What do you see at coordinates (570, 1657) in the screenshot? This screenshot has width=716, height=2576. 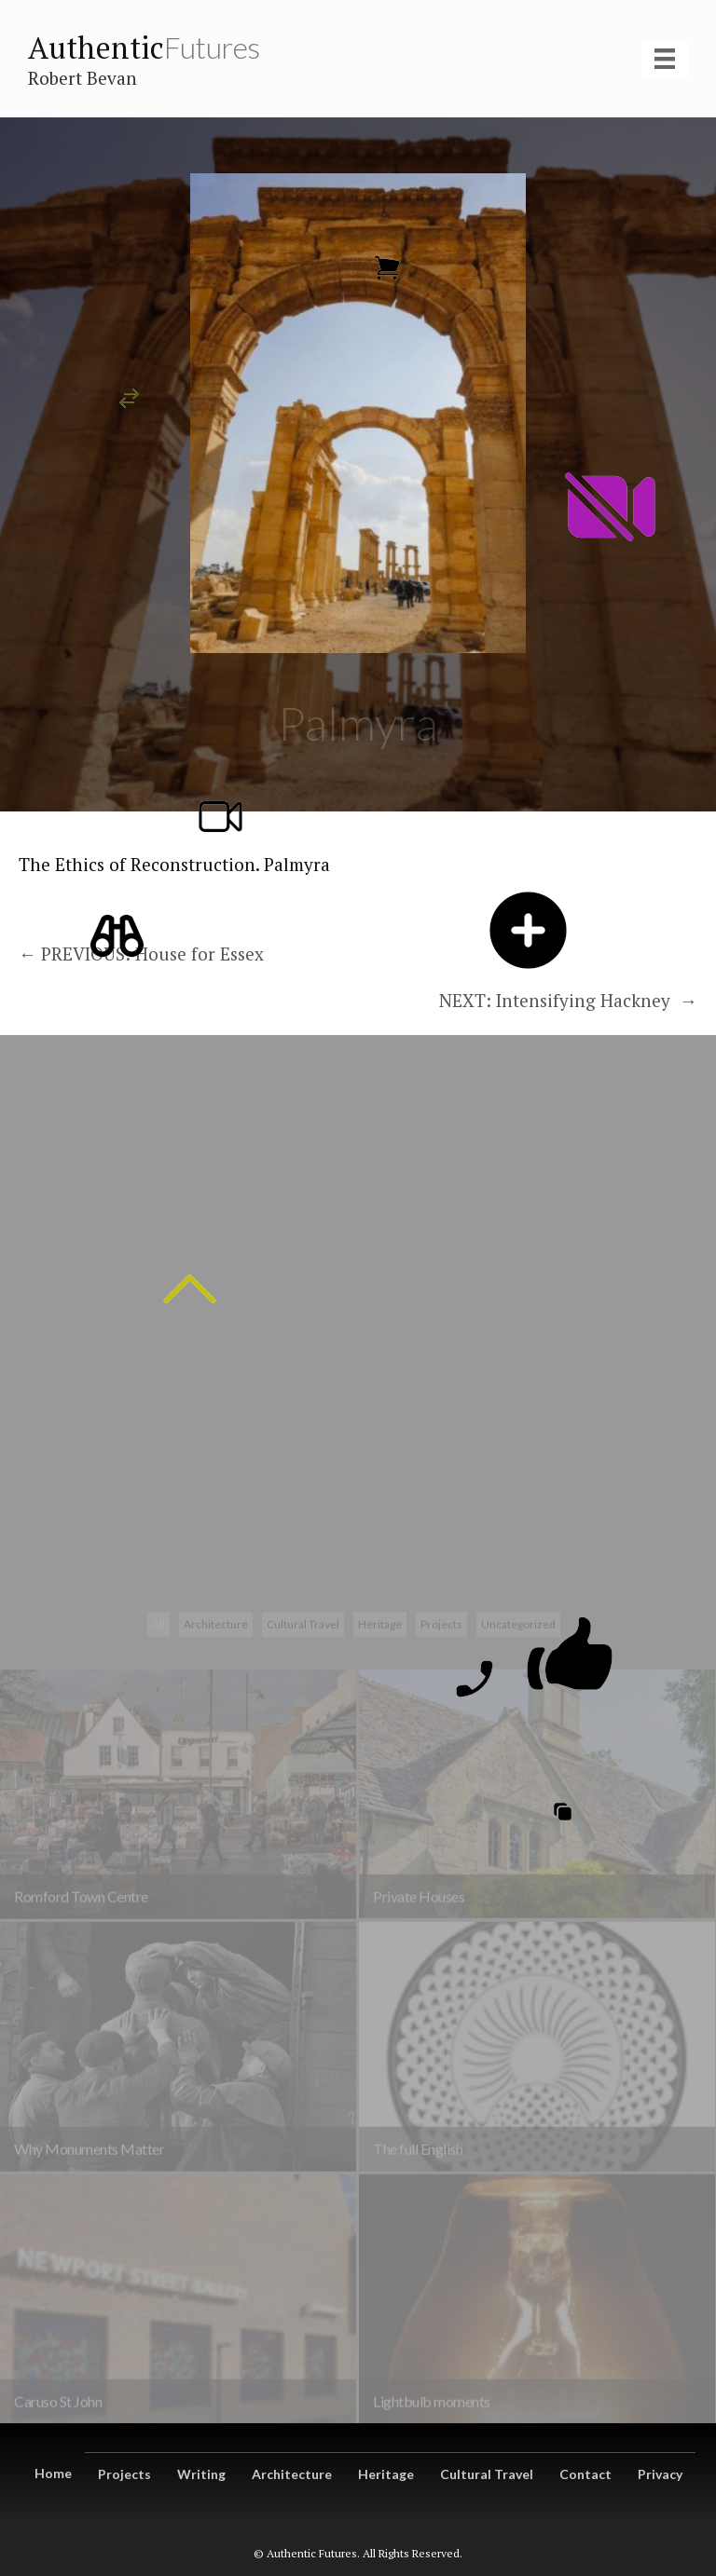 I see `like or upvote content` at bounding box center [570, 1657].